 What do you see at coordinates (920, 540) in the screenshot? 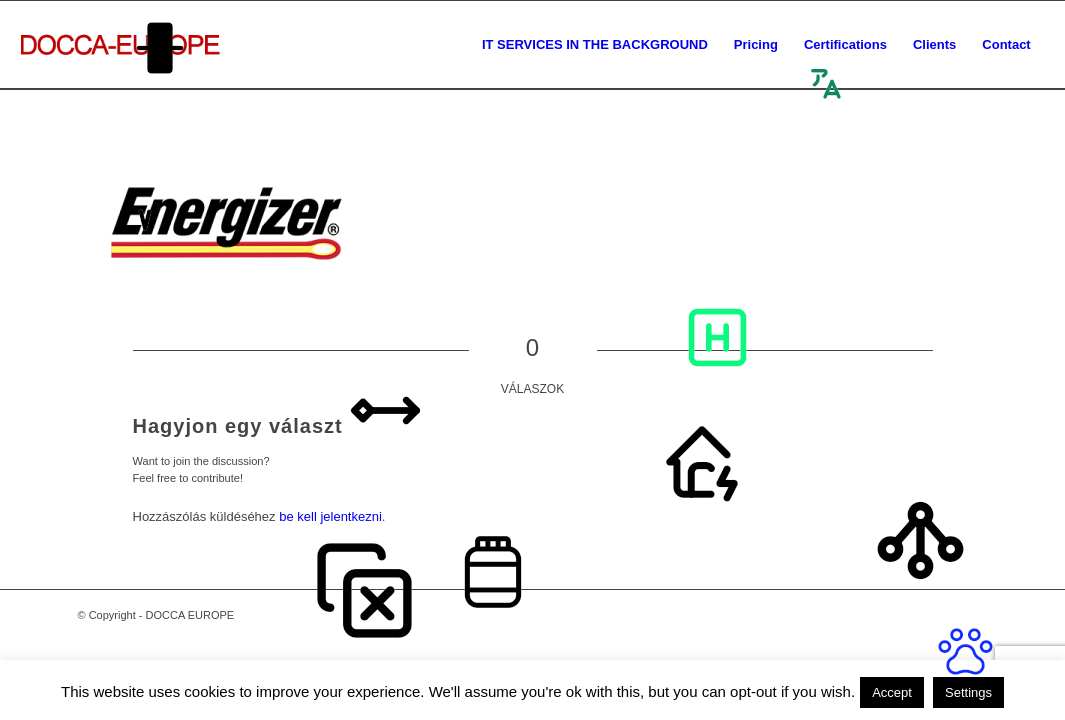
I see `view hierarchical data structure` at bounding box center [920, 540].